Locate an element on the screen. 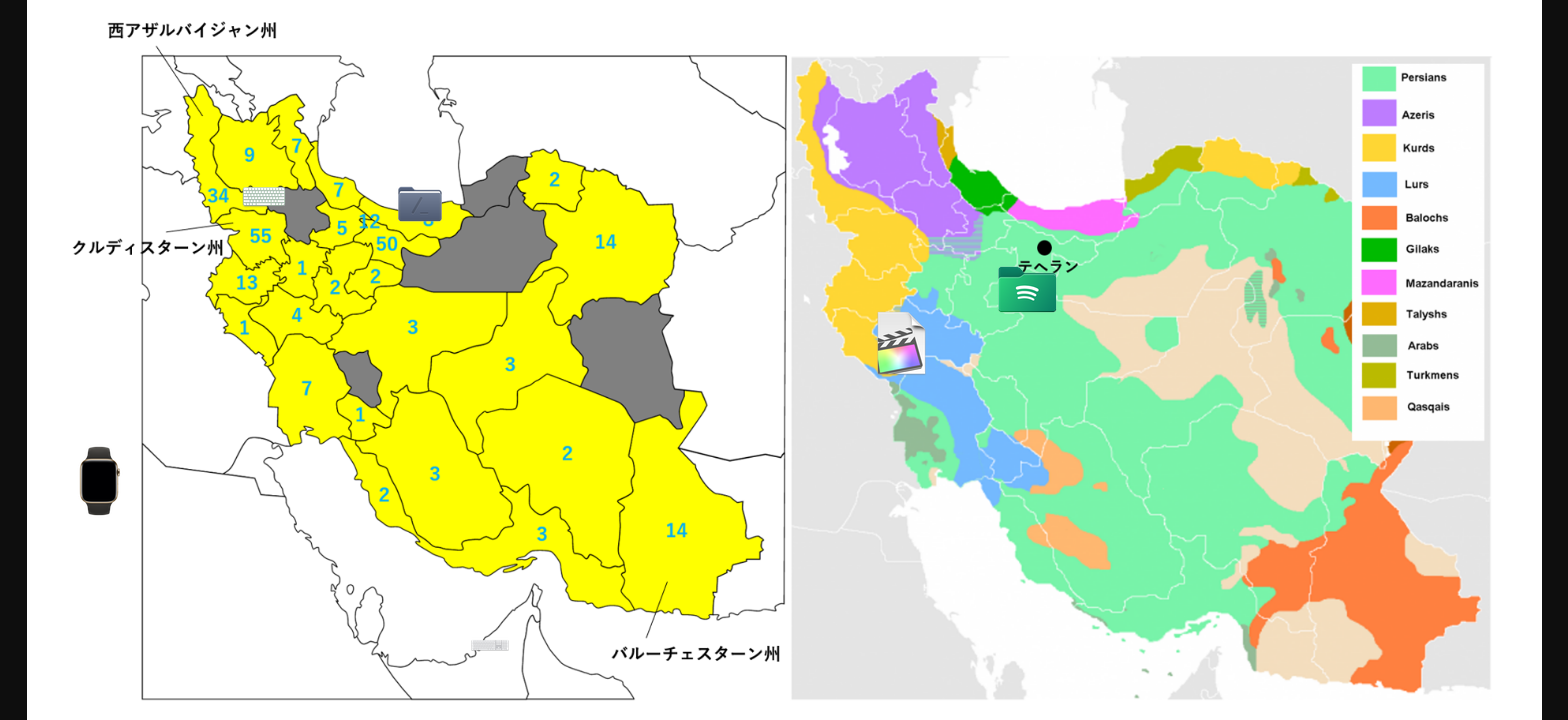  apple watch series 6 device icon is located at coordinates (99, 481).